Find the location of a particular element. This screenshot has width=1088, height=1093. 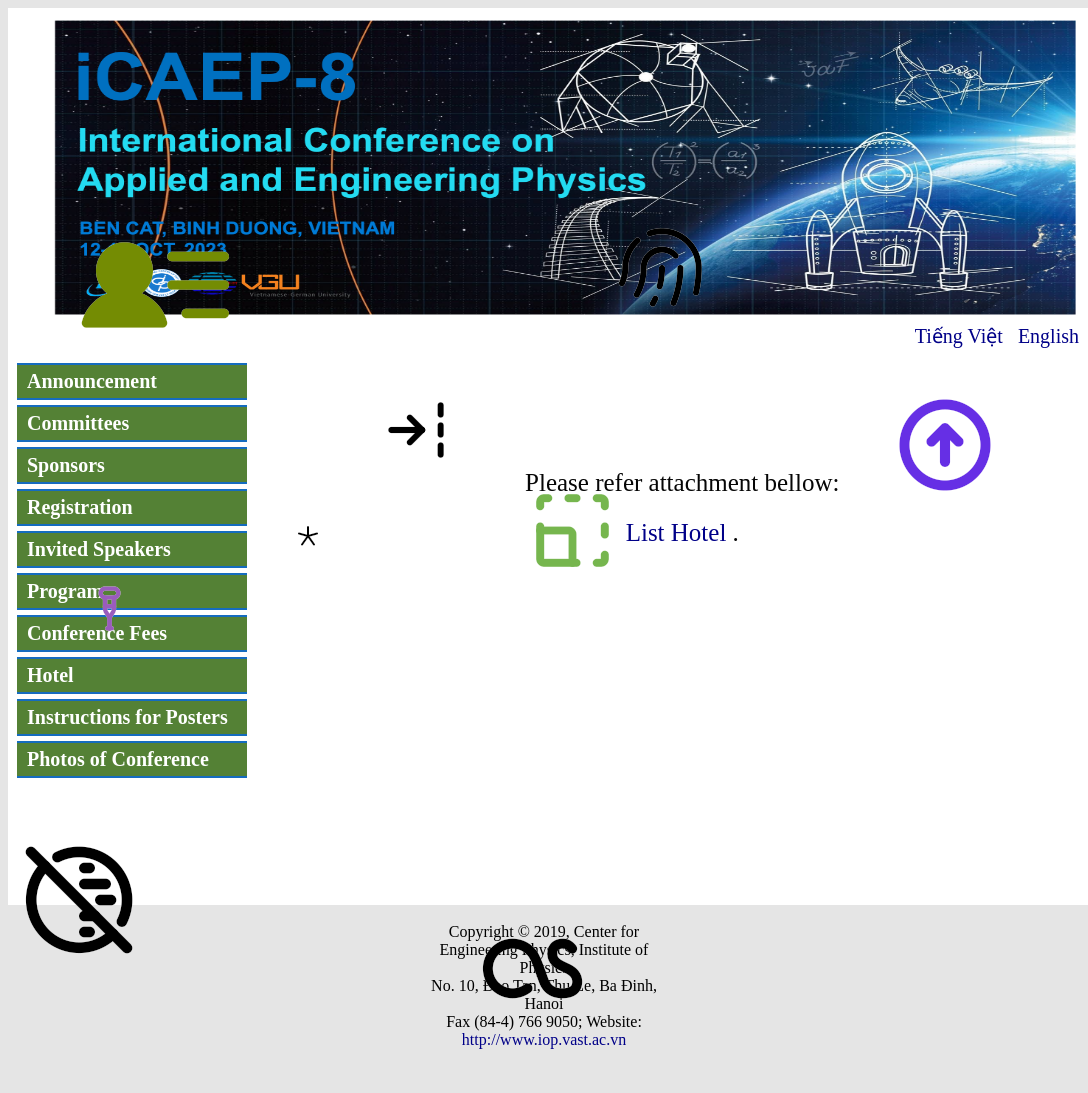

view user directory or contact list is located at coordinates (153, 285).